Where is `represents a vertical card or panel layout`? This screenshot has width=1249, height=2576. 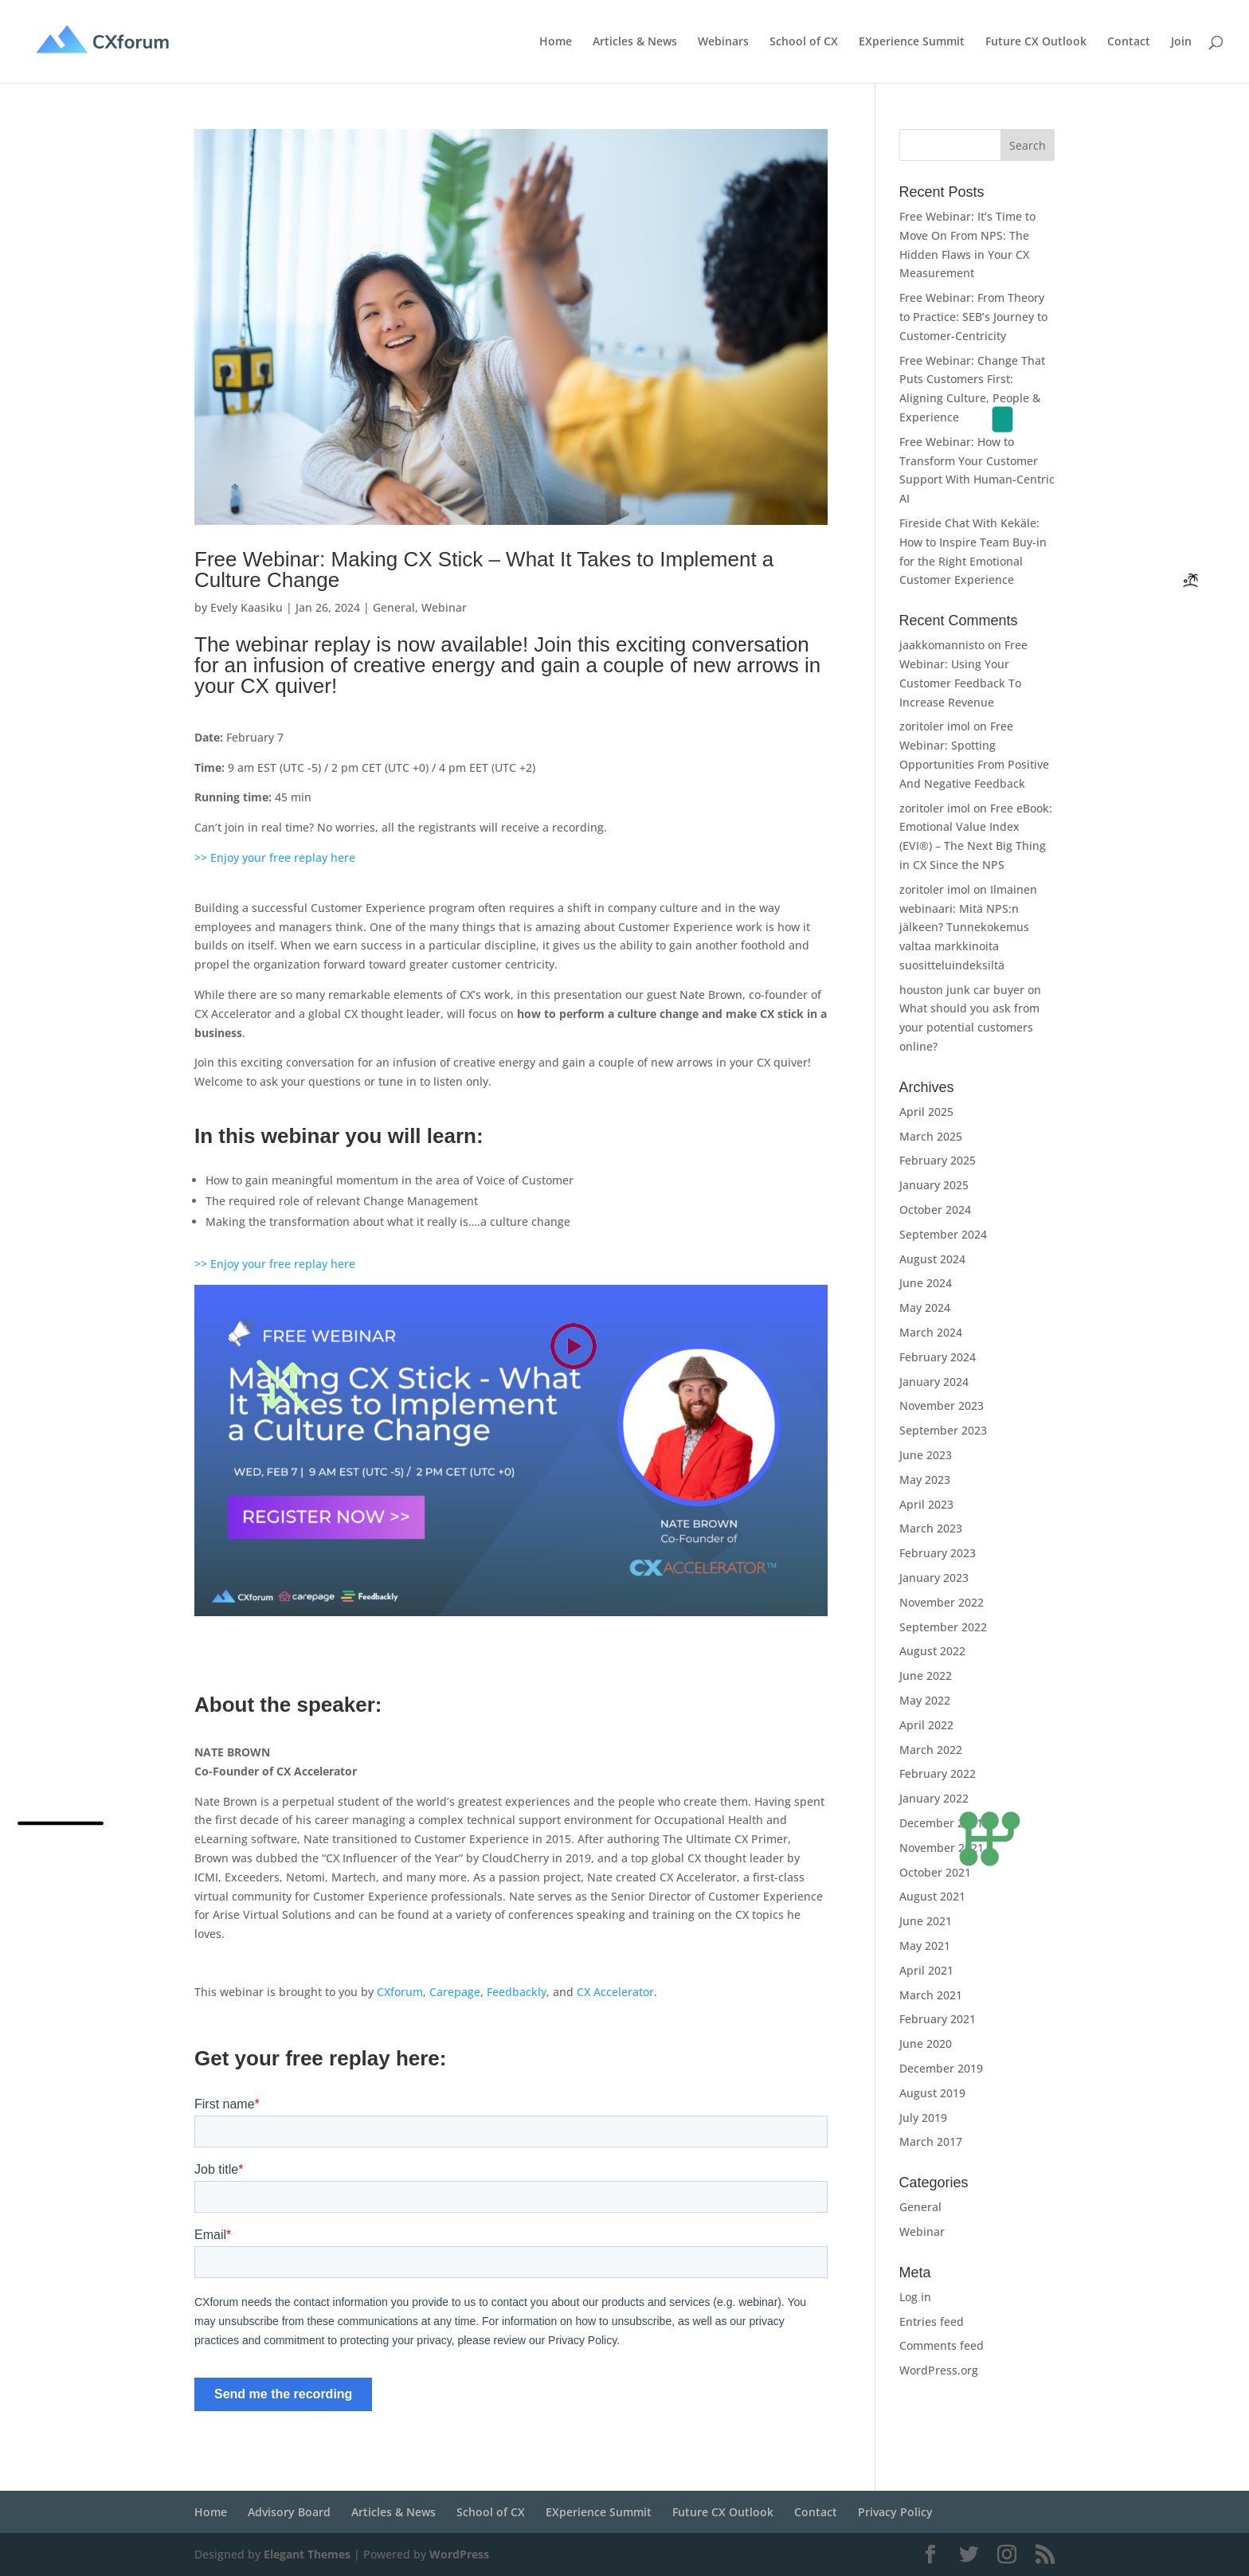 represents a vertical card or panel layout is located at coordinates (1002, 419).